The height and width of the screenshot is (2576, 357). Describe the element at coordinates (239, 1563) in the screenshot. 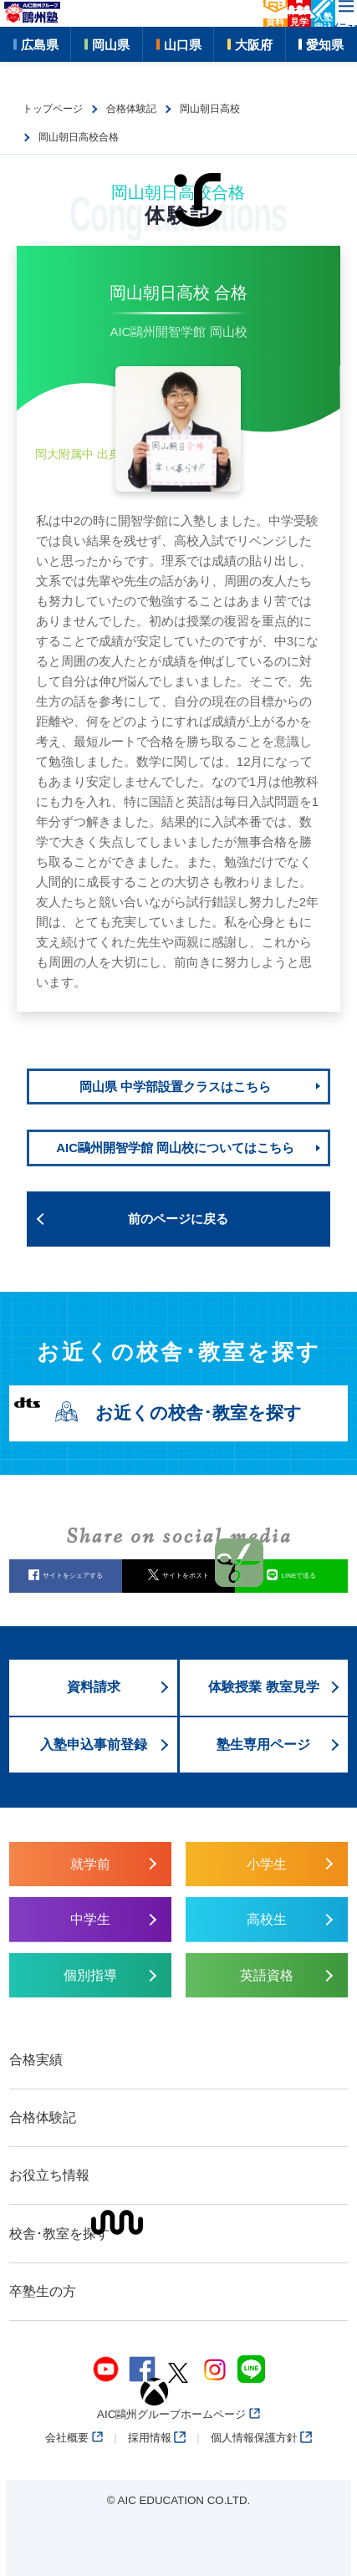

I see `knip app logo` at that location.